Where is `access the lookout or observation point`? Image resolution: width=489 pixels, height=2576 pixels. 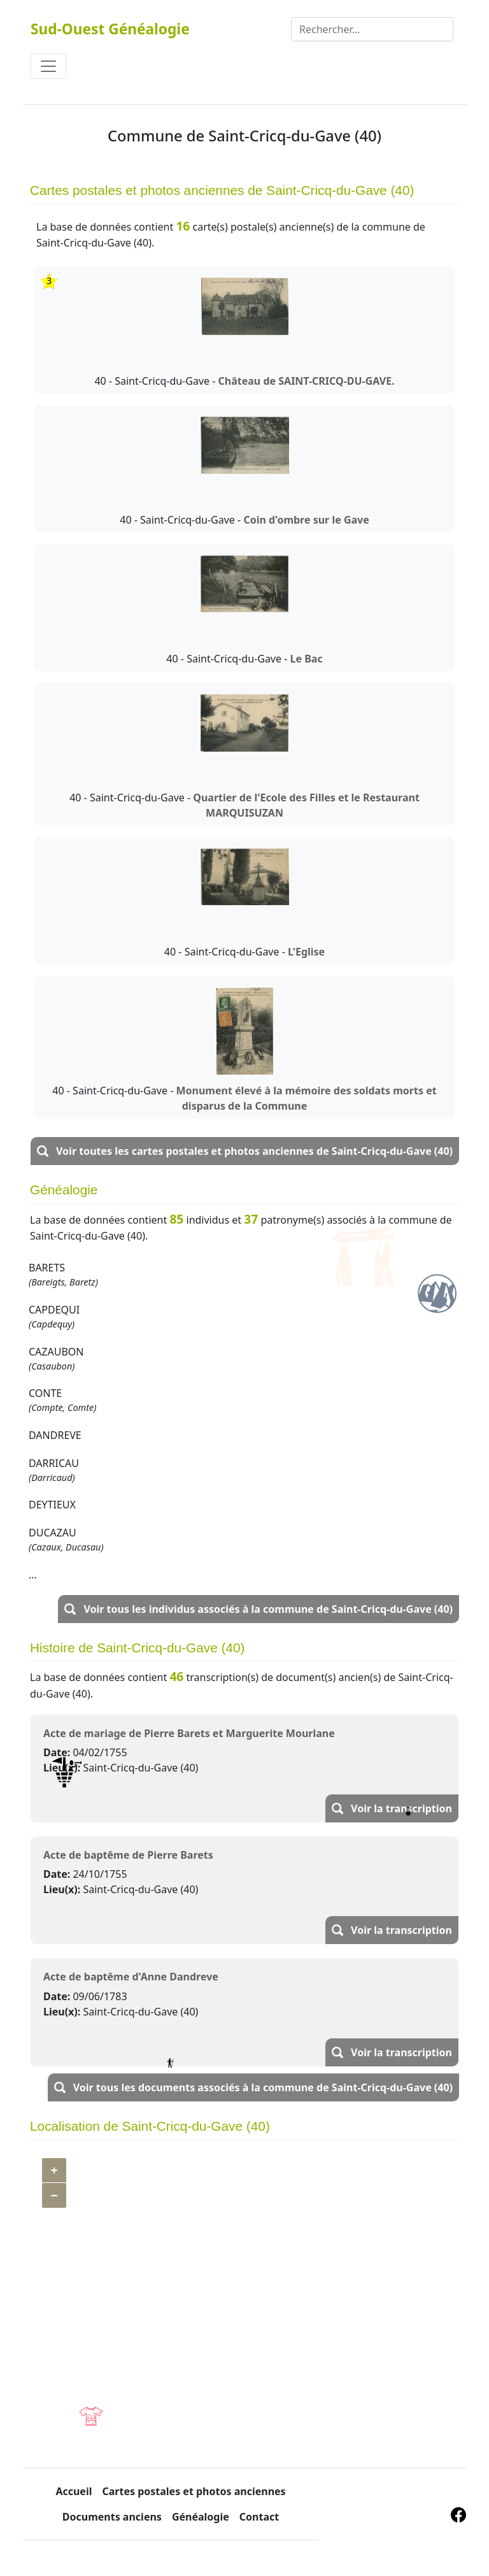
access the lookout or observation point is located at coordinates (66, 1771).